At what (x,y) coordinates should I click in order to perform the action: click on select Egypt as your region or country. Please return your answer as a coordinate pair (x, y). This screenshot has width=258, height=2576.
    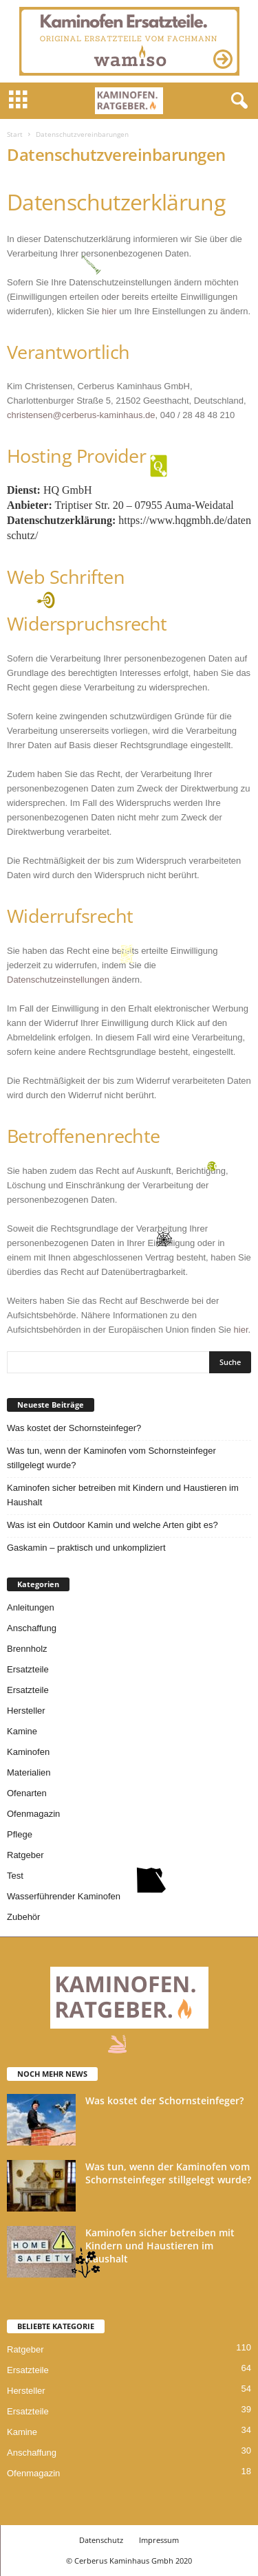
    Looking at the image, I should click on (151, 1880).